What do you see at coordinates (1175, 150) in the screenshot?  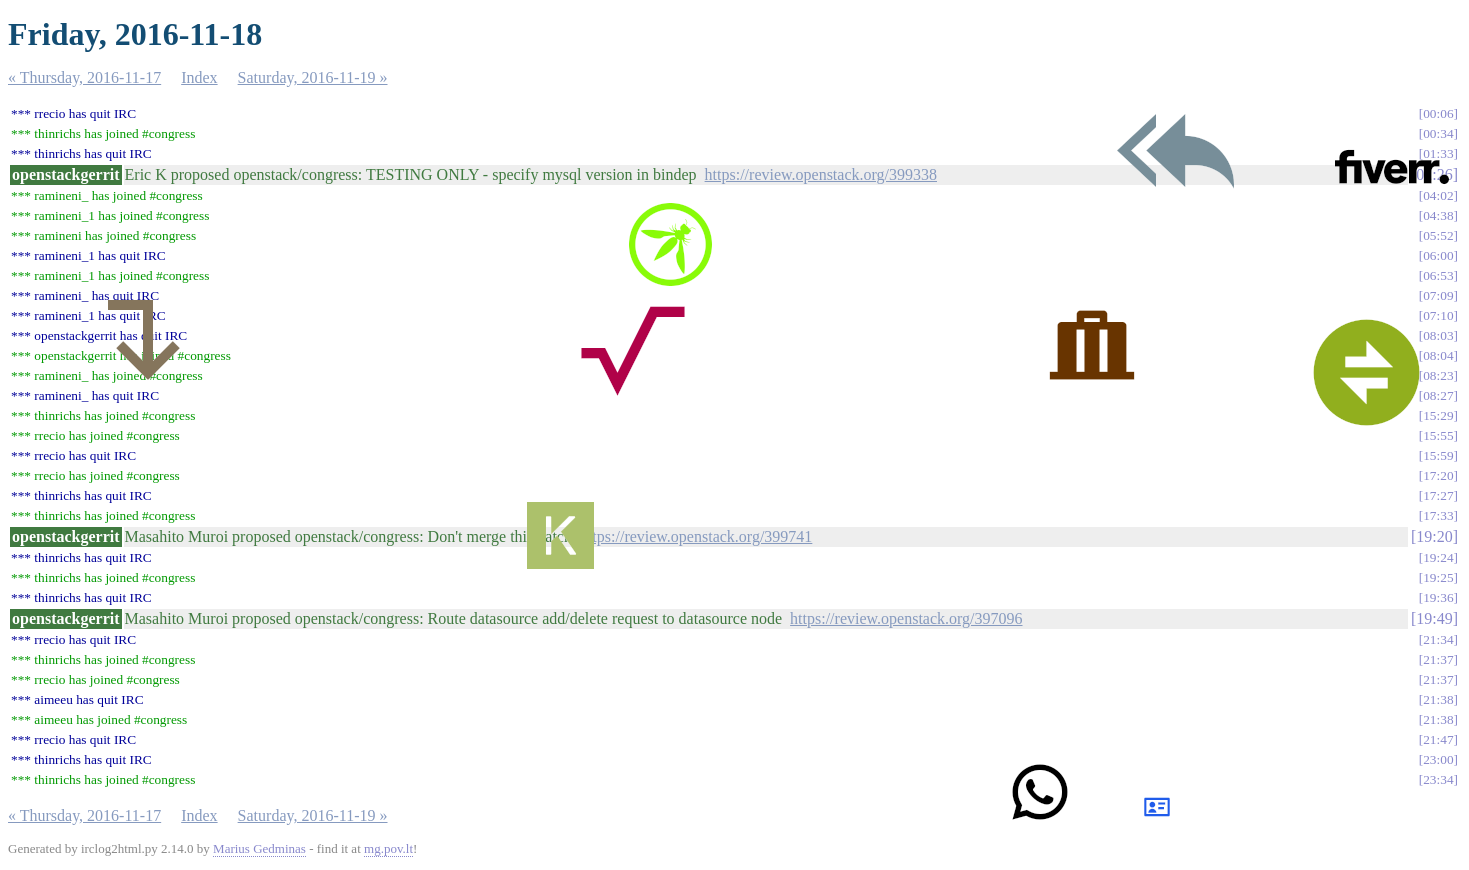 I see `reply to all recipients` at bounding box center [1175, 150].